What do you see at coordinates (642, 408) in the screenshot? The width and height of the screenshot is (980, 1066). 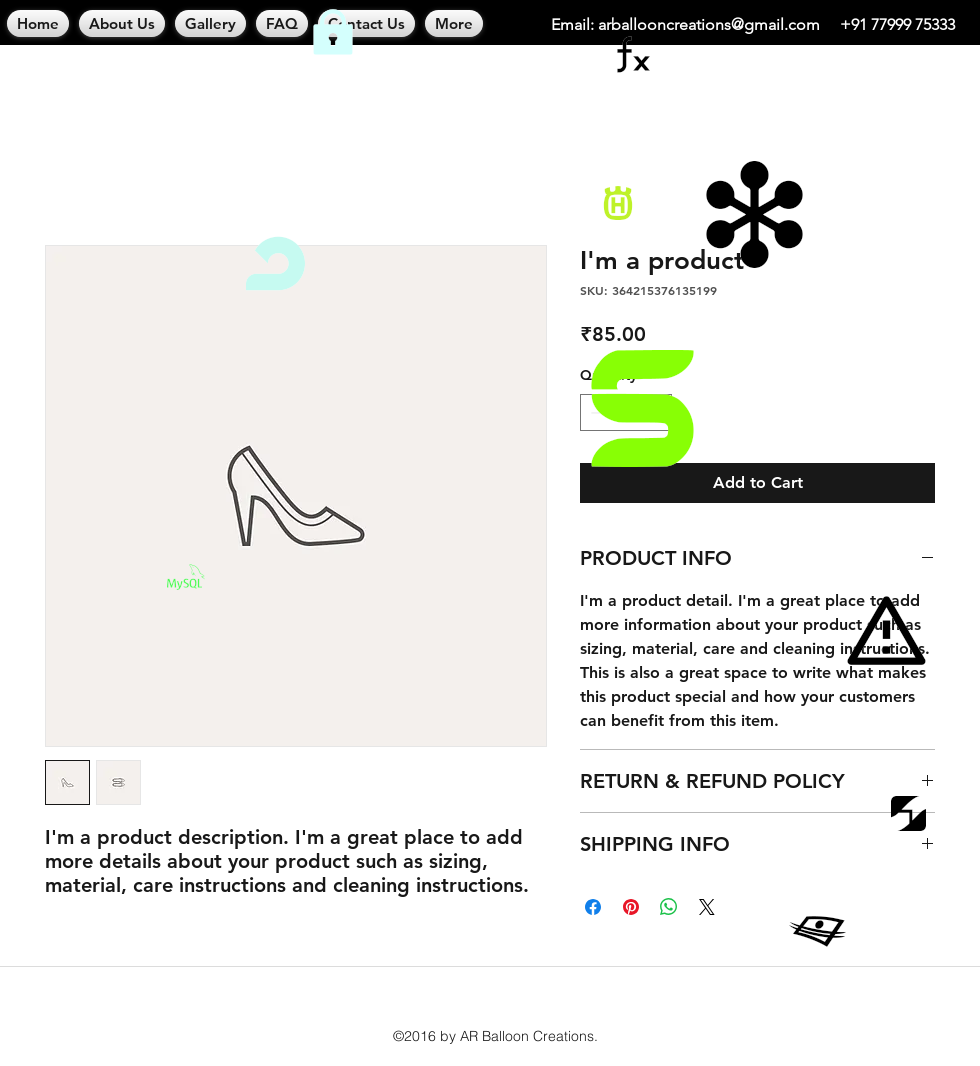 I see `Scrutinizer CI logo` at bounding box center [642, 408].